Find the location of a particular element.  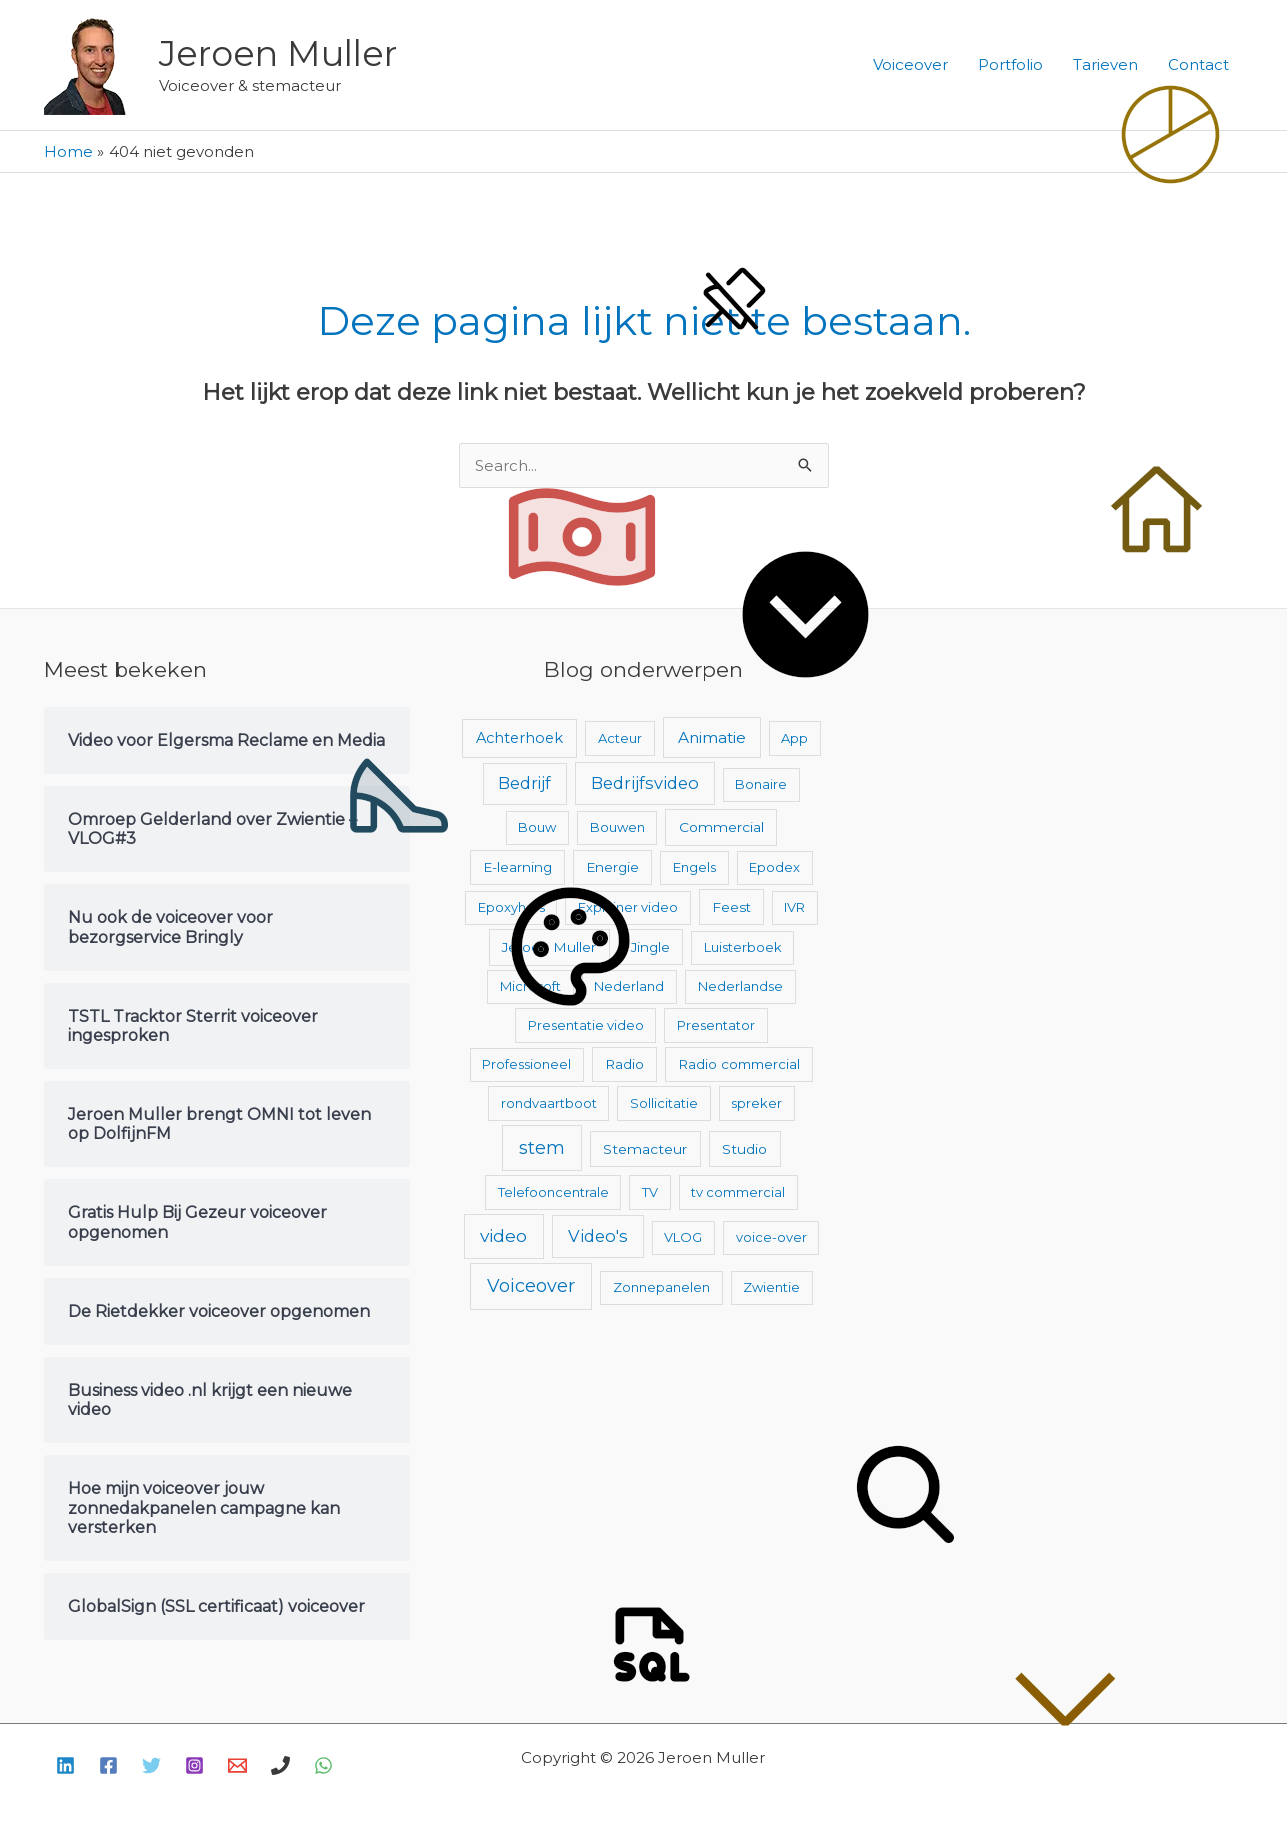

open or view an SQL database file is located at coordinates (649, 1647).